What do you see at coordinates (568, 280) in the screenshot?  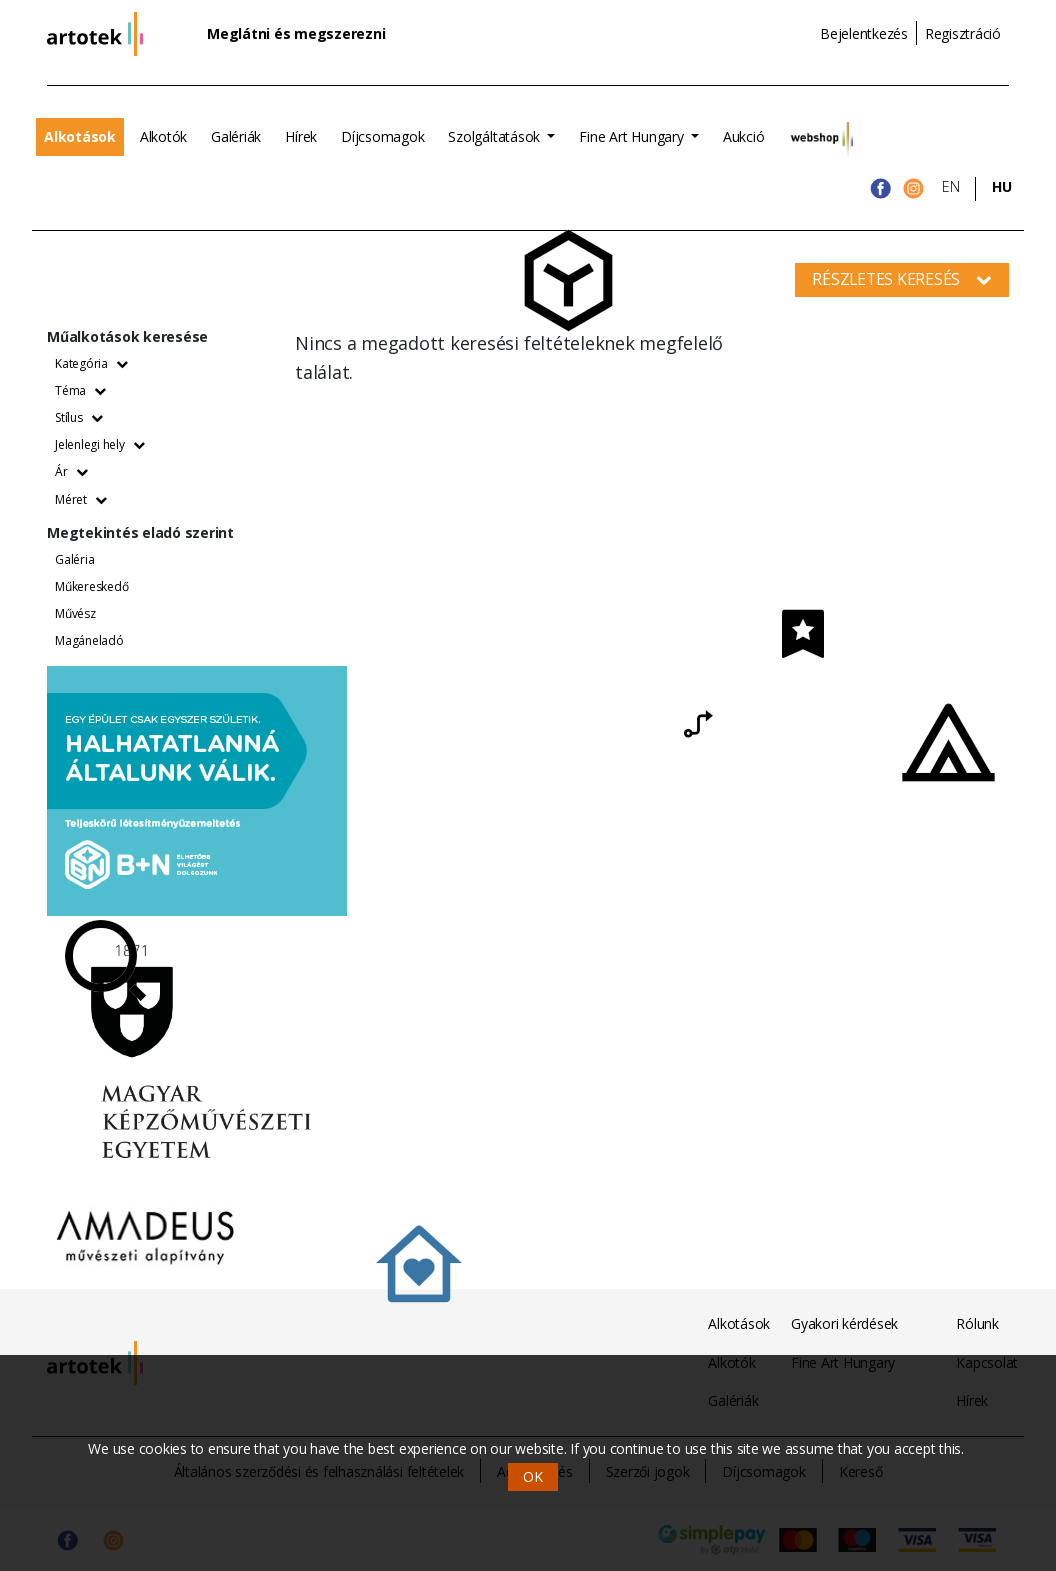 I see `view instance details` at bounding box center [568, 280].